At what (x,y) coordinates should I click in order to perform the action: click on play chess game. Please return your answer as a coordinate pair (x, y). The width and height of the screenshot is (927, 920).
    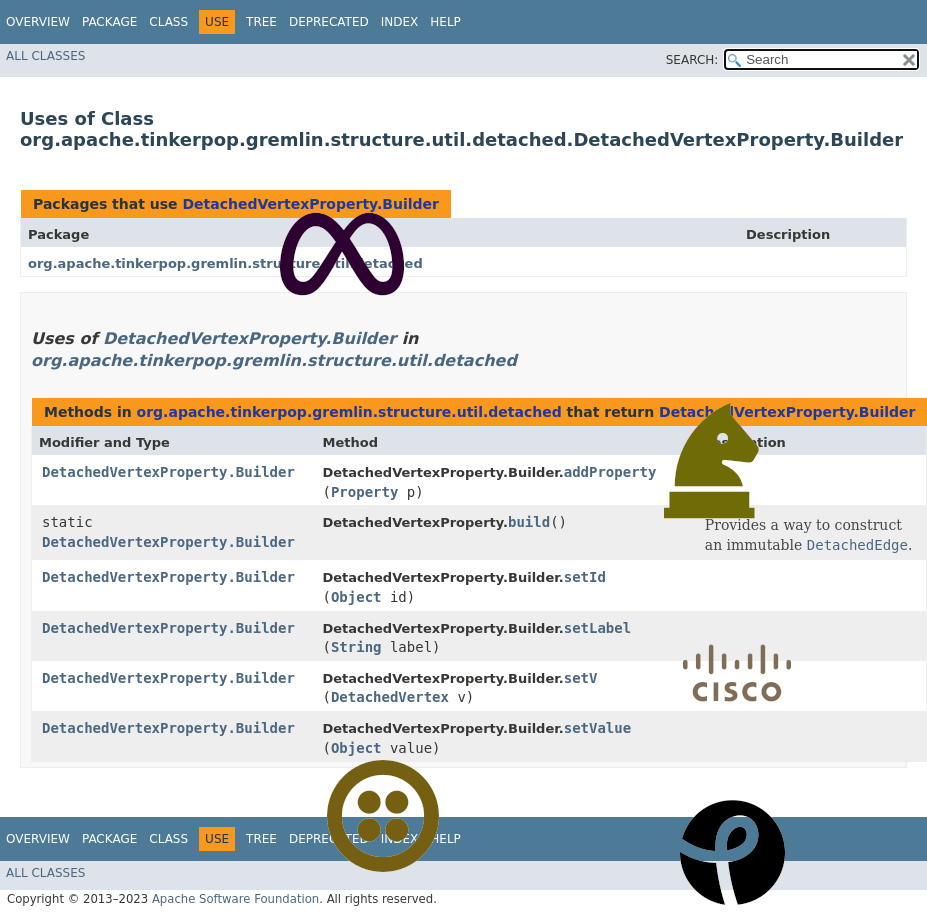
    Looking at the image, I should click on (712, 465).